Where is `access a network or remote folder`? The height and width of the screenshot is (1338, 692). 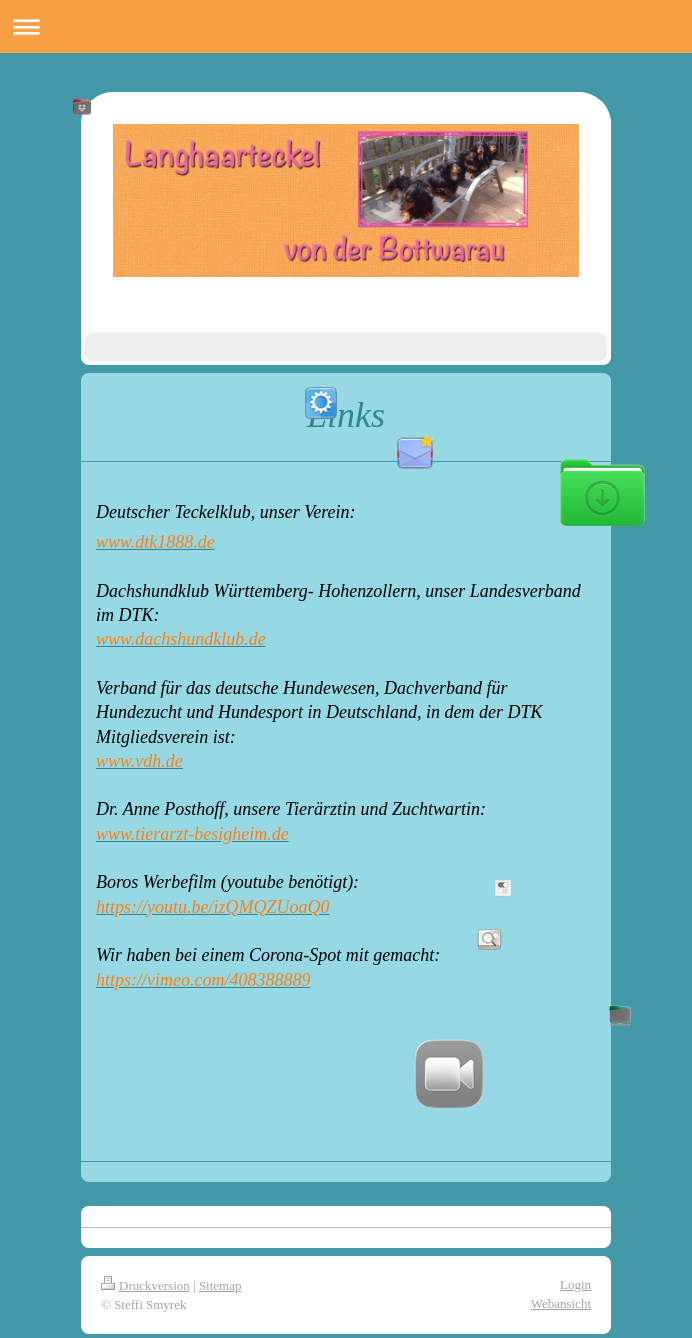
access a network or remote folder is located at coordinates (620, 1015).